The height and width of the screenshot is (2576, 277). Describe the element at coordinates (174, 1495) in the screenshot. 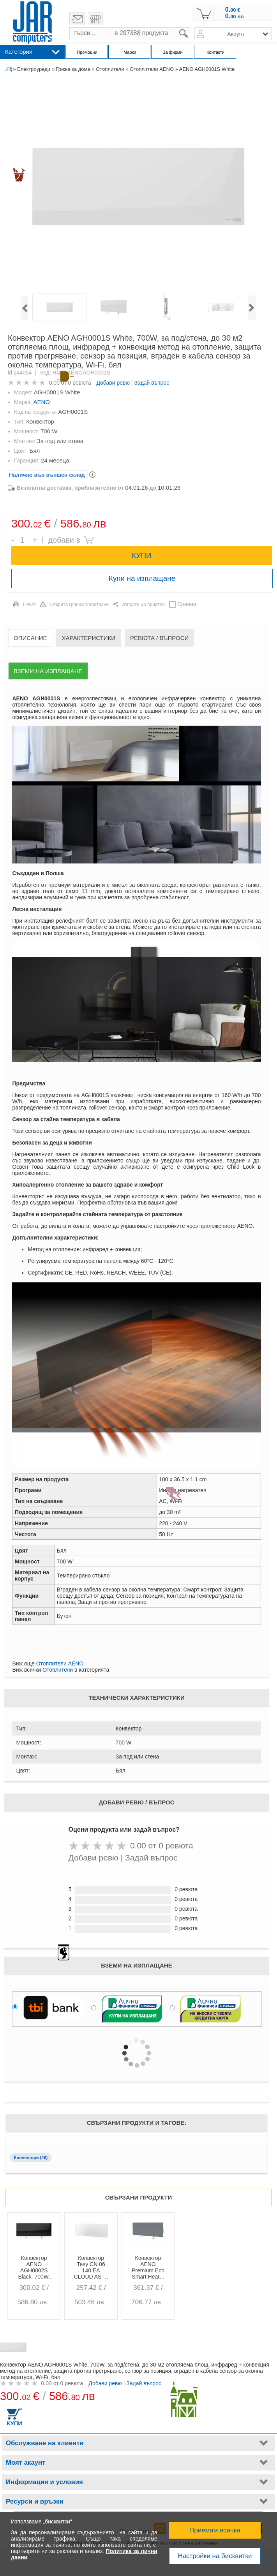

I see `indicates a severe thunderstorm warning` at that location.